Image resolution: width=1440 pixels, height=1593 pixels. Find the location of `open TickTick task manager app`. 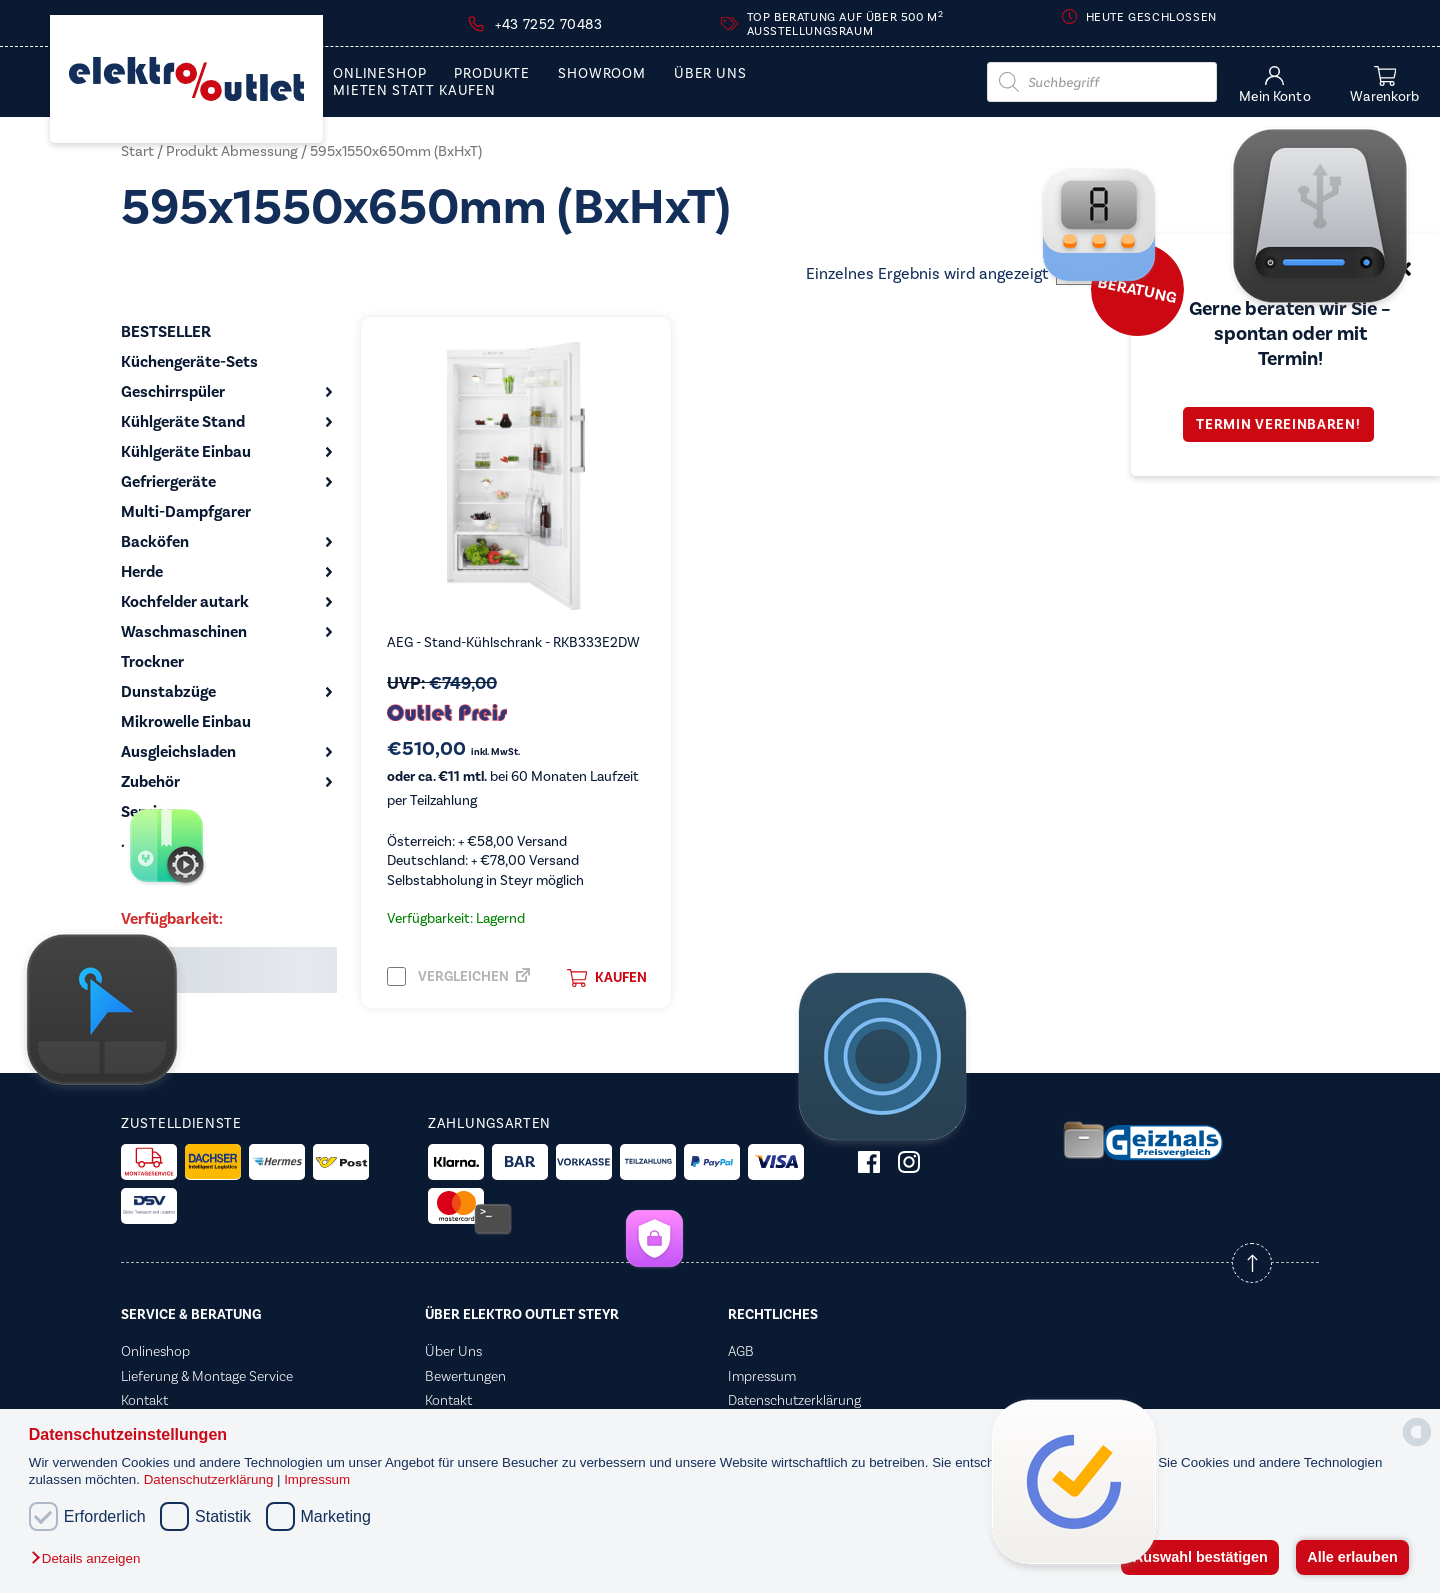

open TickTick task manager app is located at coordinates (1074, 1482).